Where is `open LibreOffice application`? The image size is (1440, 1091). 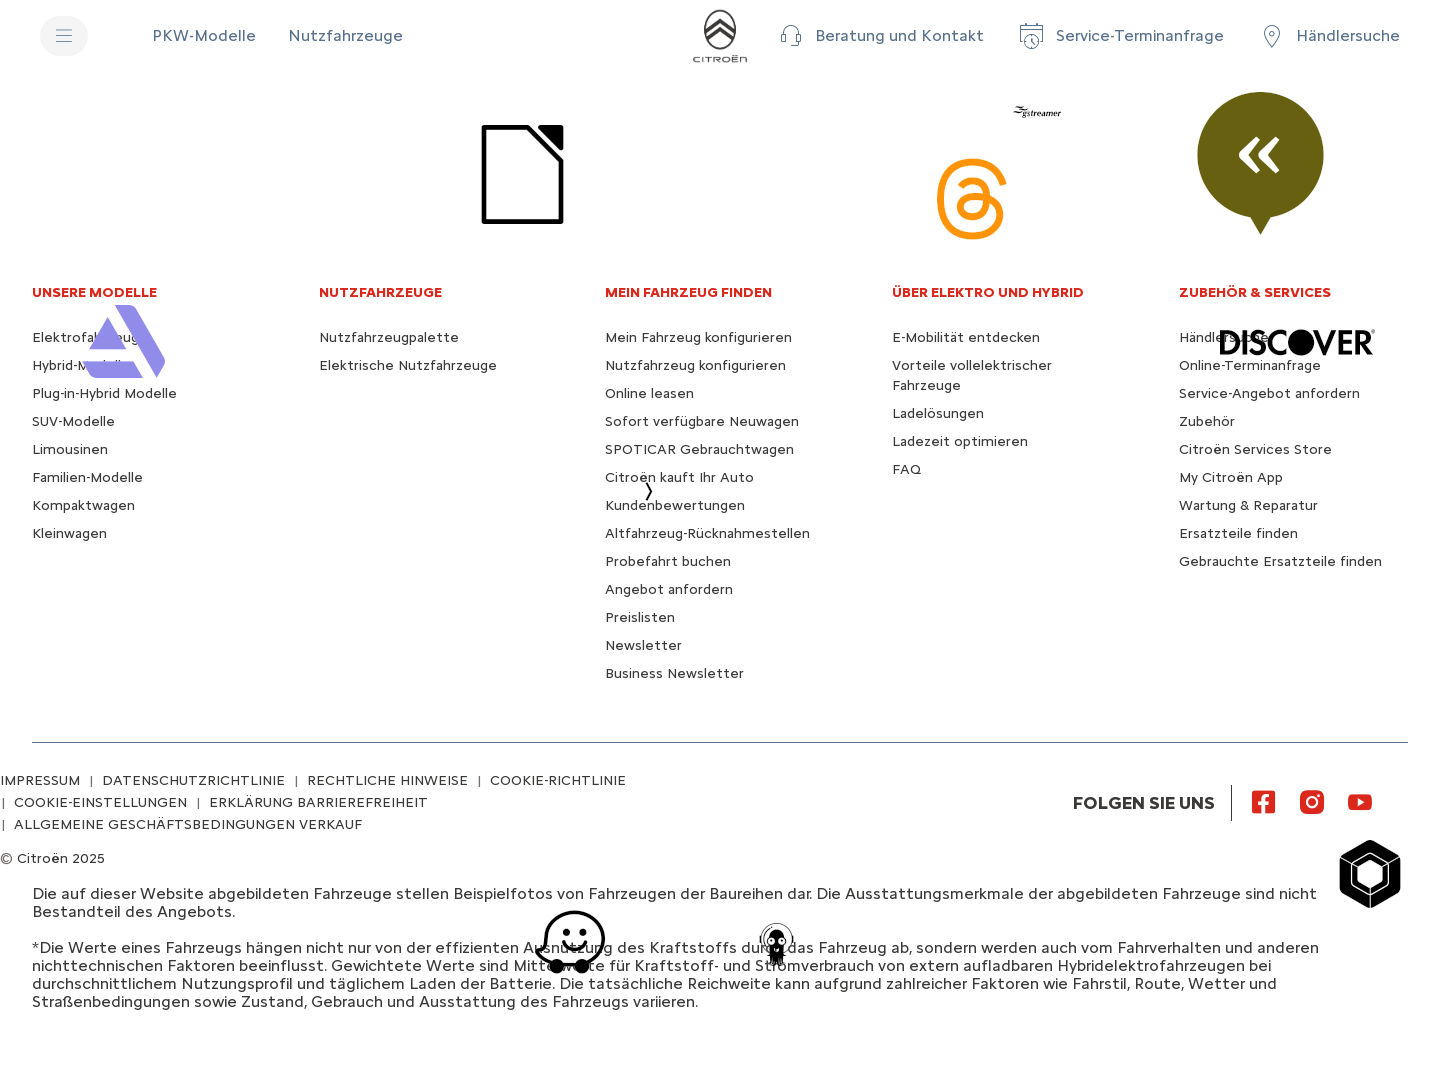 open LibreOffice application is located at coordinates (522, 174).